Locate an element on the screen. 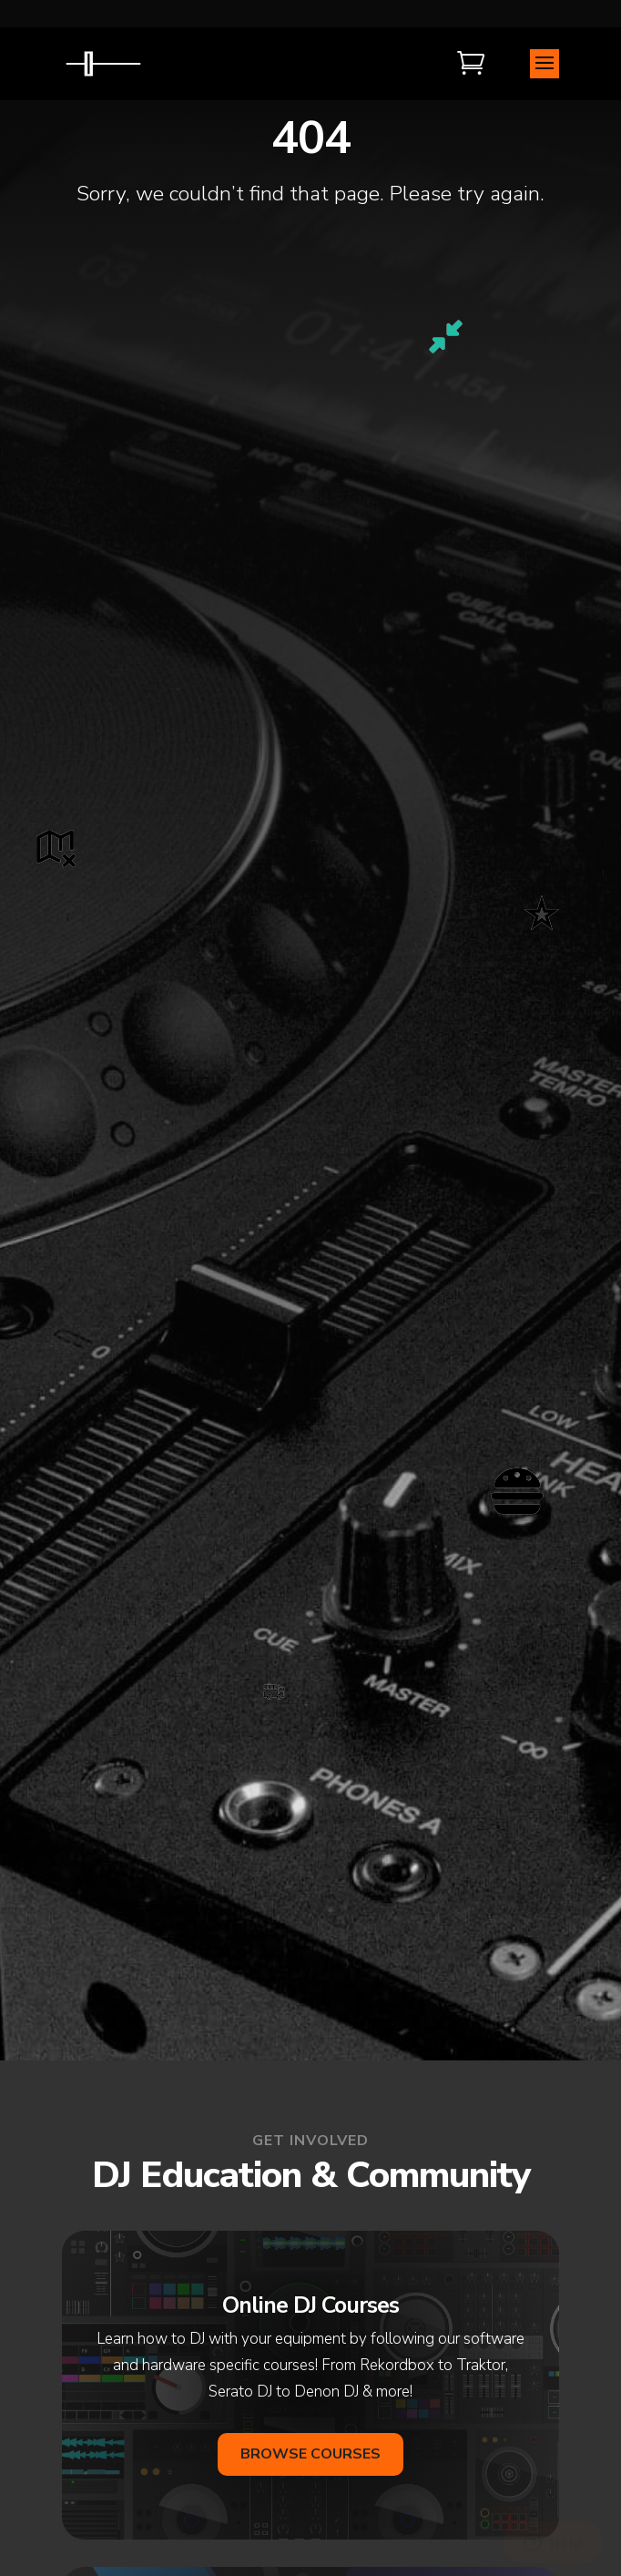 The height and width of the screenshot is (2576, 621). exit fullscreen mode is located at coordinates (445, 336).